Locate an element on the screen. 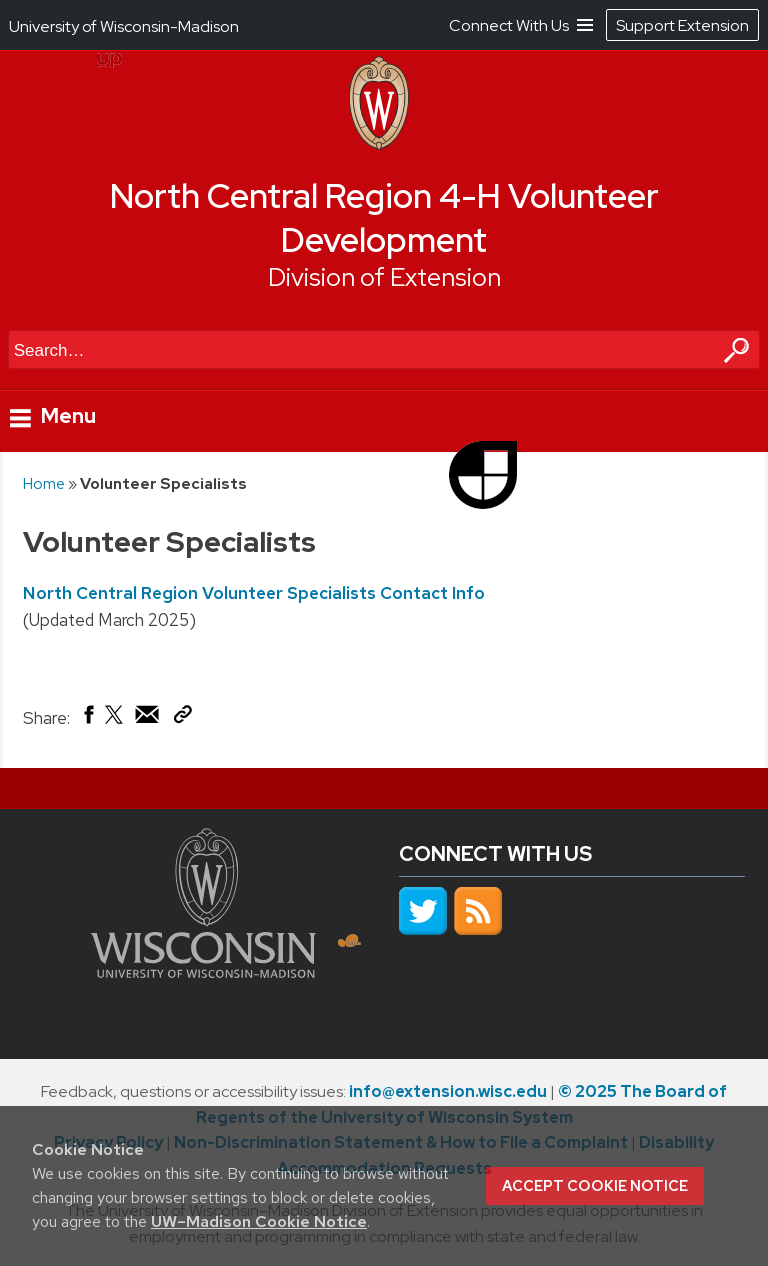  visit the Uplabs design resources website is located at coordinates (109, 60).